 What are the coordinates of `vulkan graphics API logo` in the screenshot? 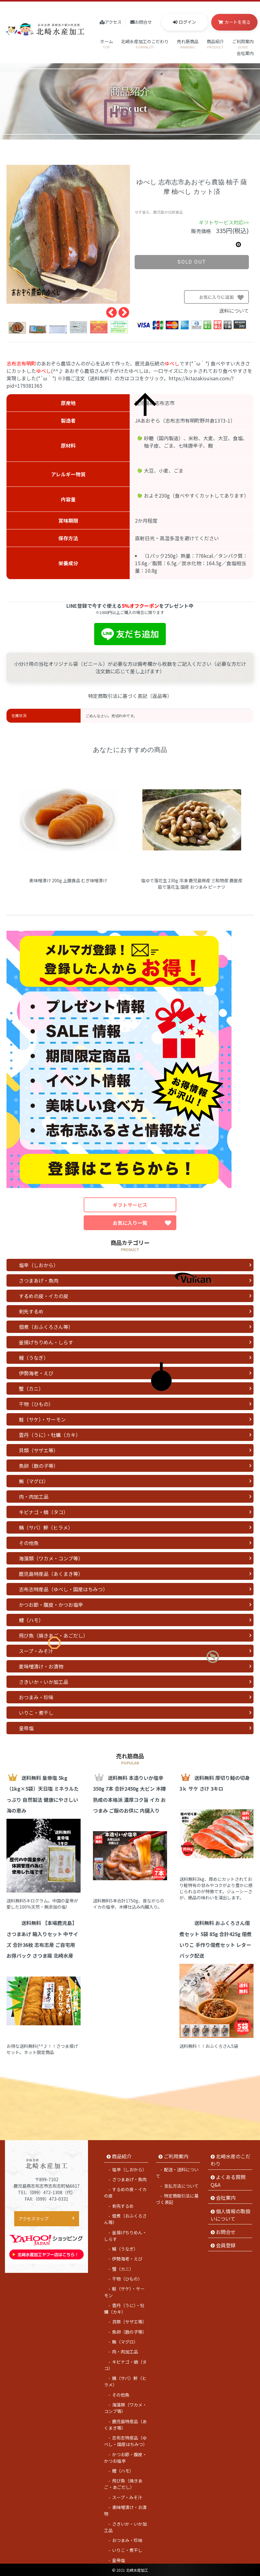 It's located at (194, 1278).